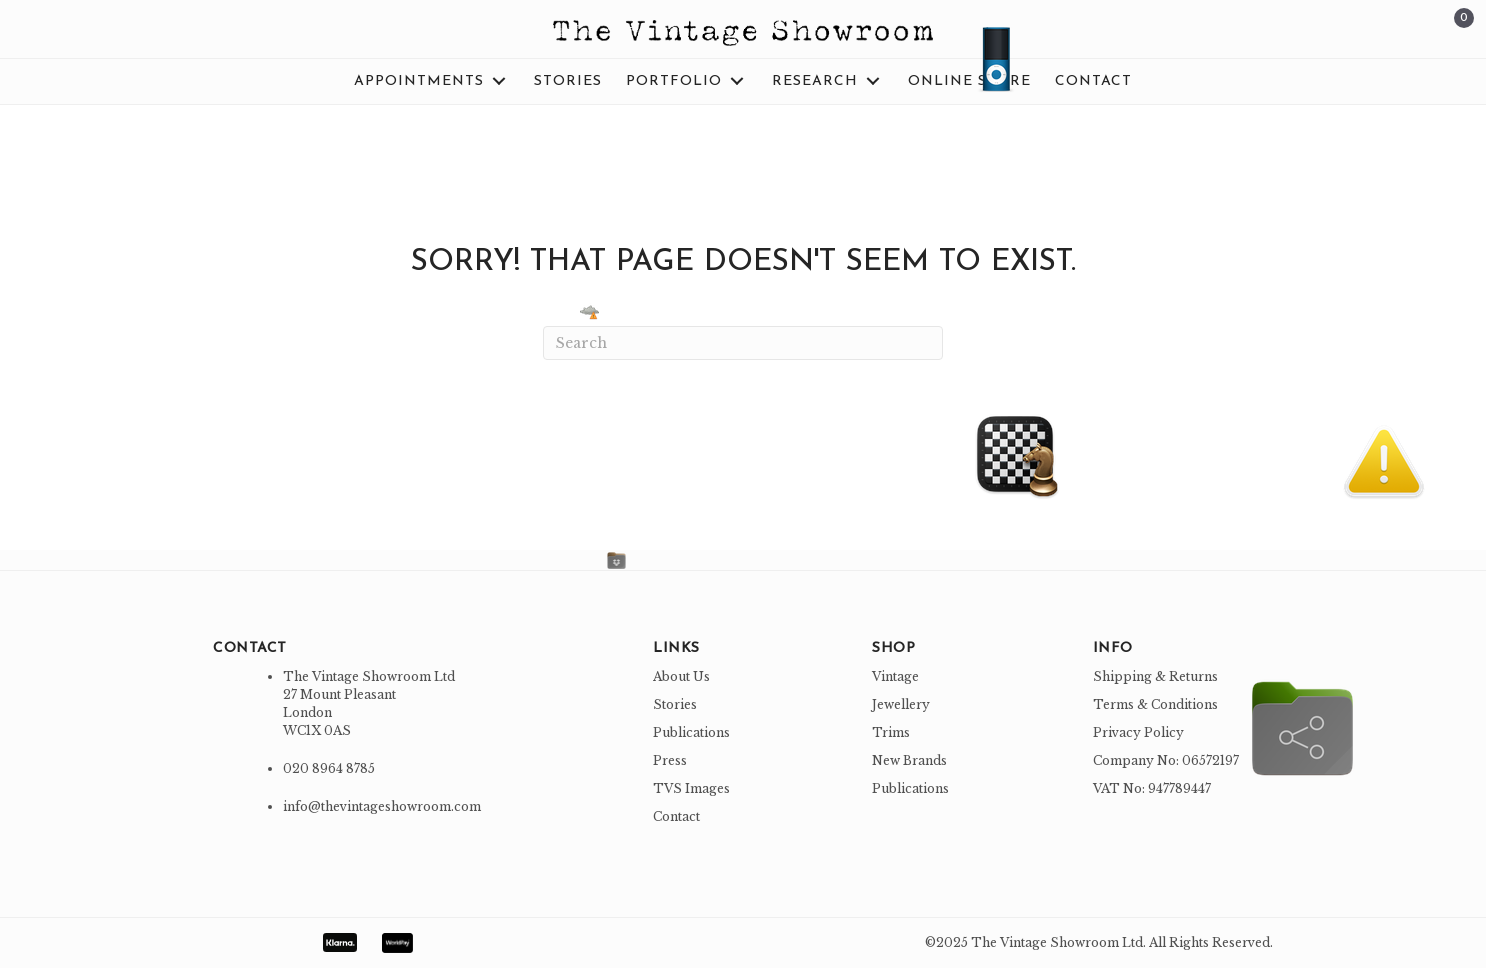 This screenshot has height=968, width=1486. Describe the element at coordinates (1302, 728) in the screenshot. I see `access your public shared folder` at that location.